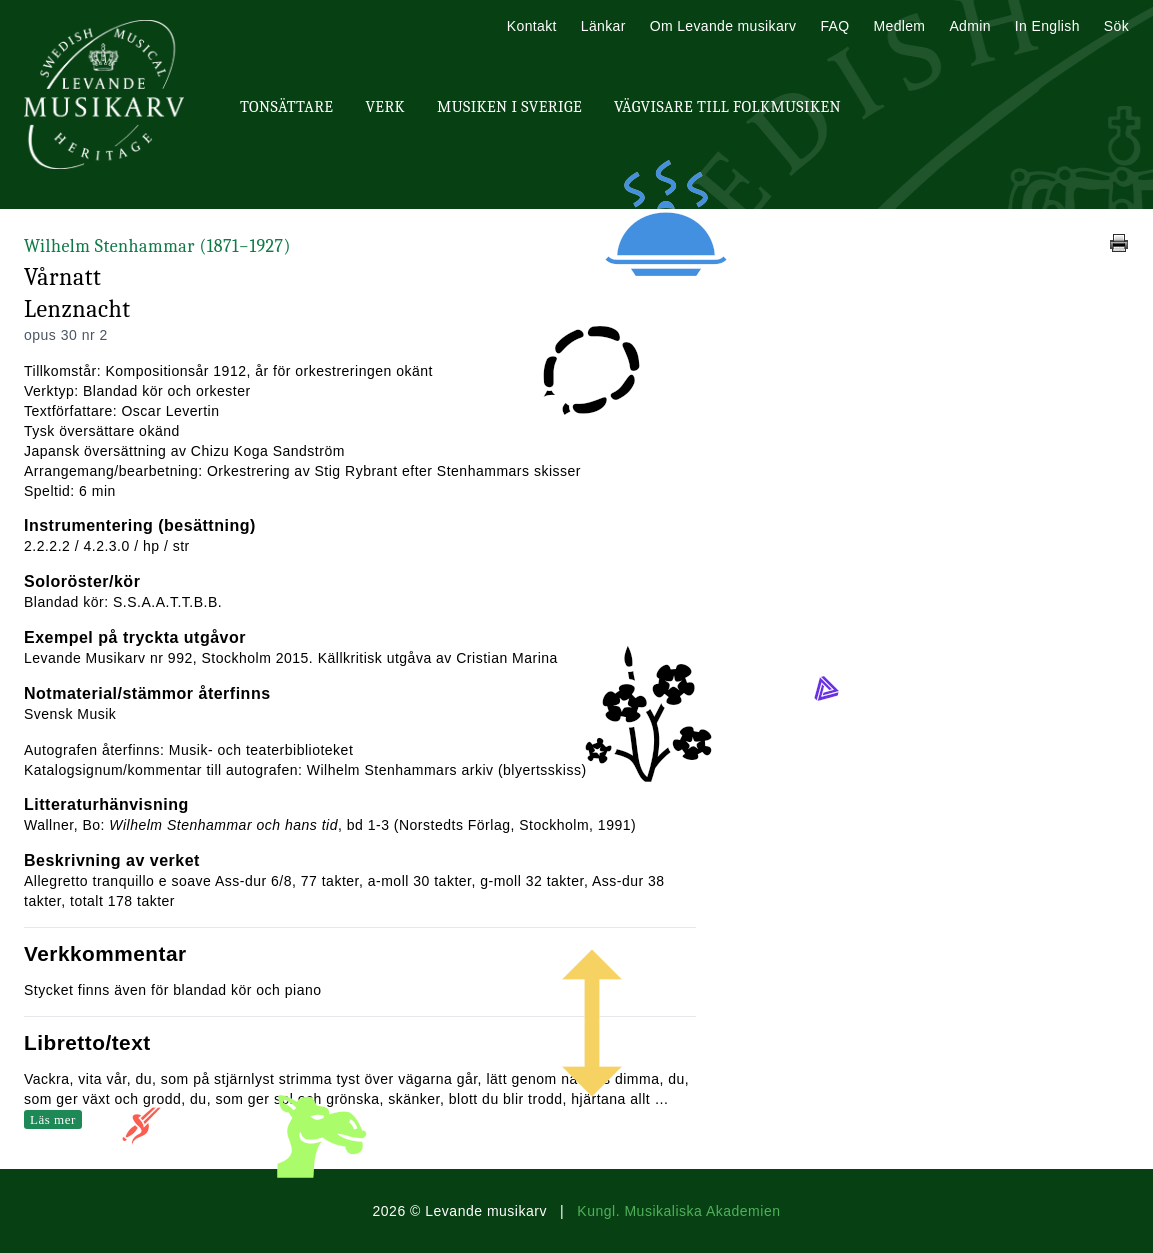 This screenshot has height=1253, width=1153. What do you see at coordinates (666, 218) in the screenshot?
I see `view nearby restaurants or dining options` at bounding box center [666, 218].